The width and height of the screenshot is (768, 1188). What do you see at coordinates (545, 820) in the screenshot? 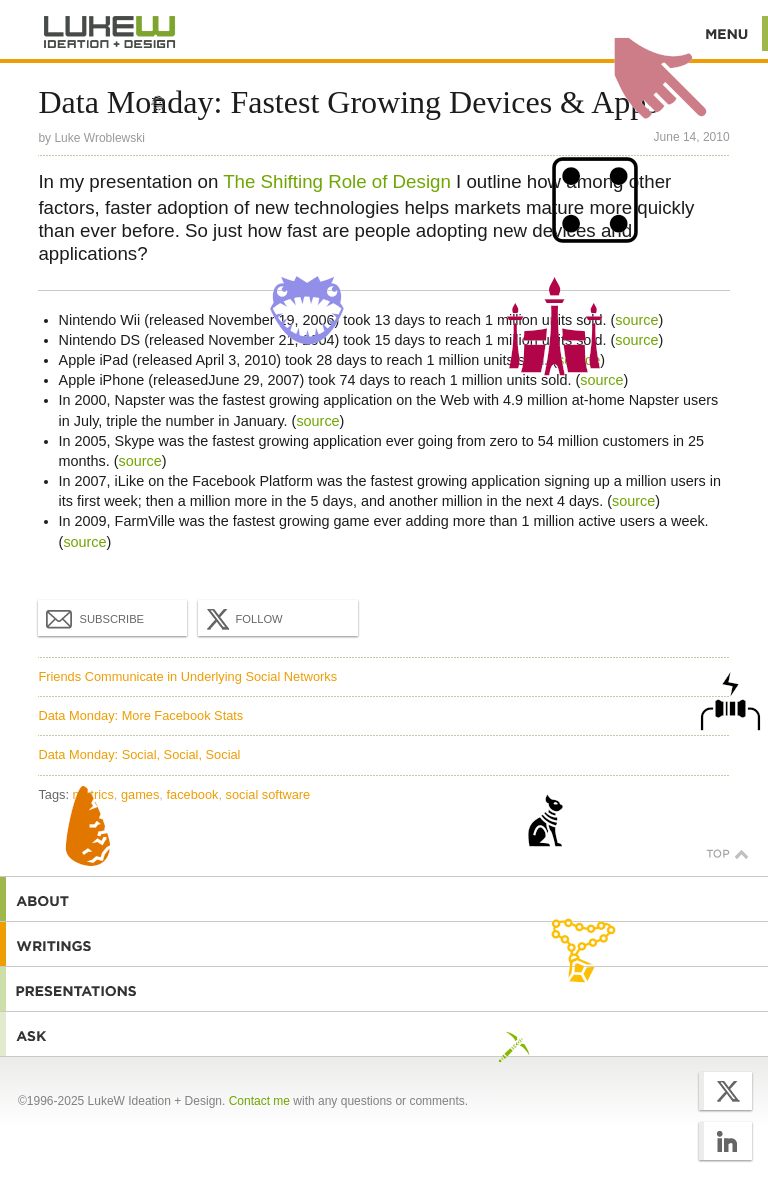
I see `access Egyptian mythology content or games` at bounding box center [545, 820].